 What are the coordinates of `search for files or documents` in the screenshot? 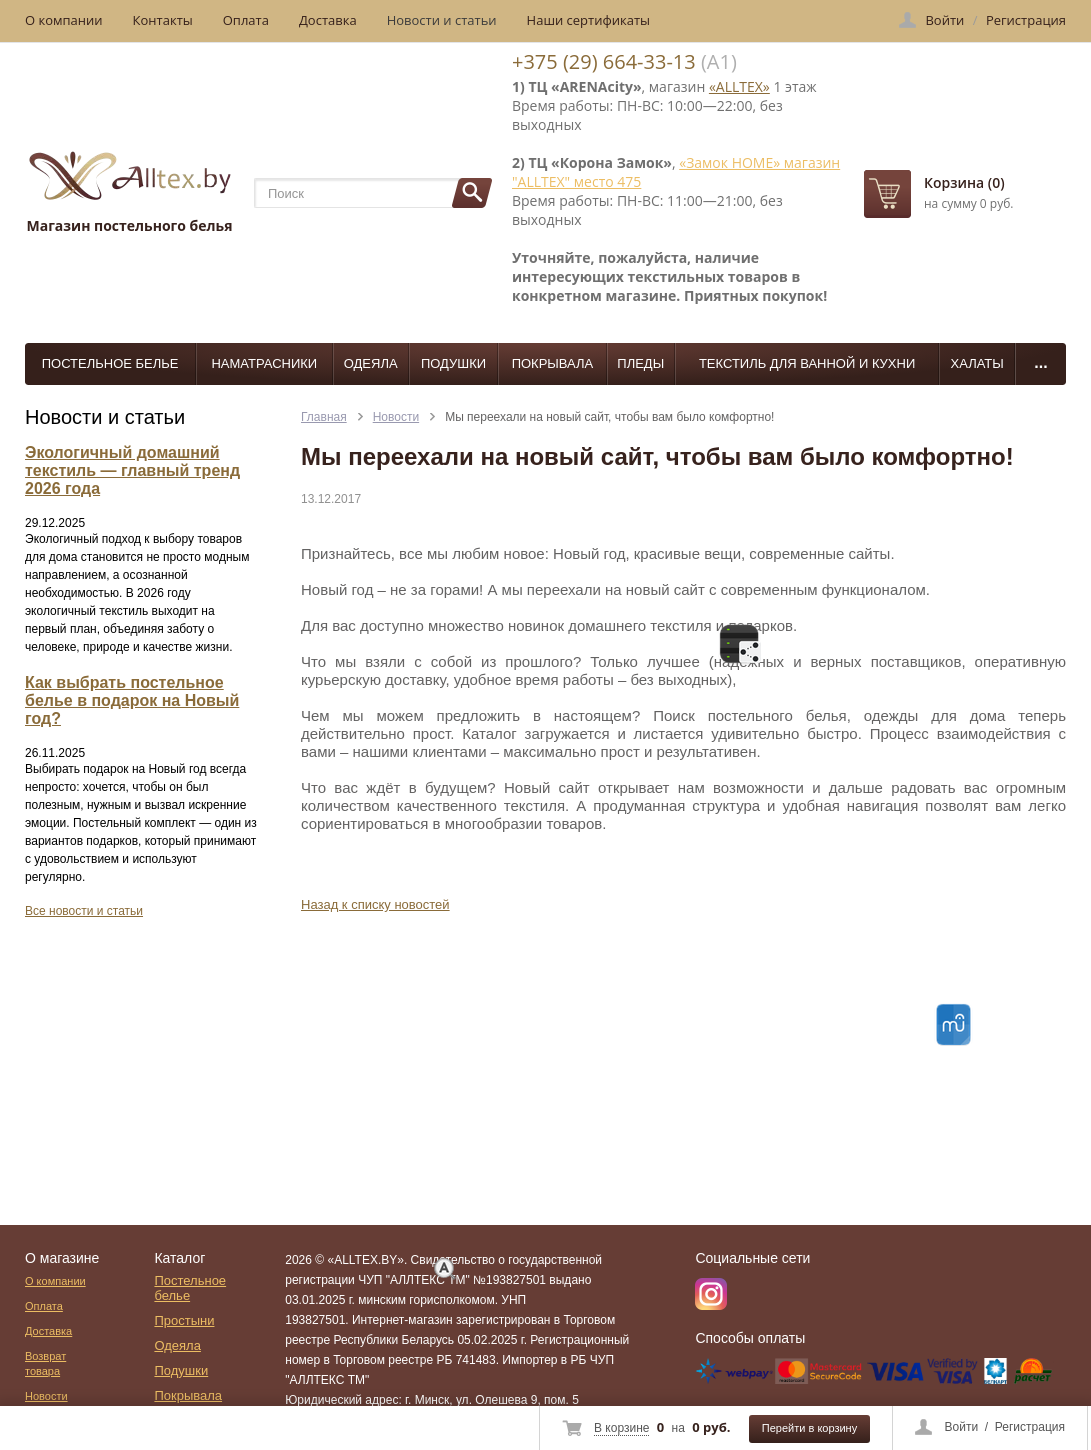 It's located at (445, 1269).